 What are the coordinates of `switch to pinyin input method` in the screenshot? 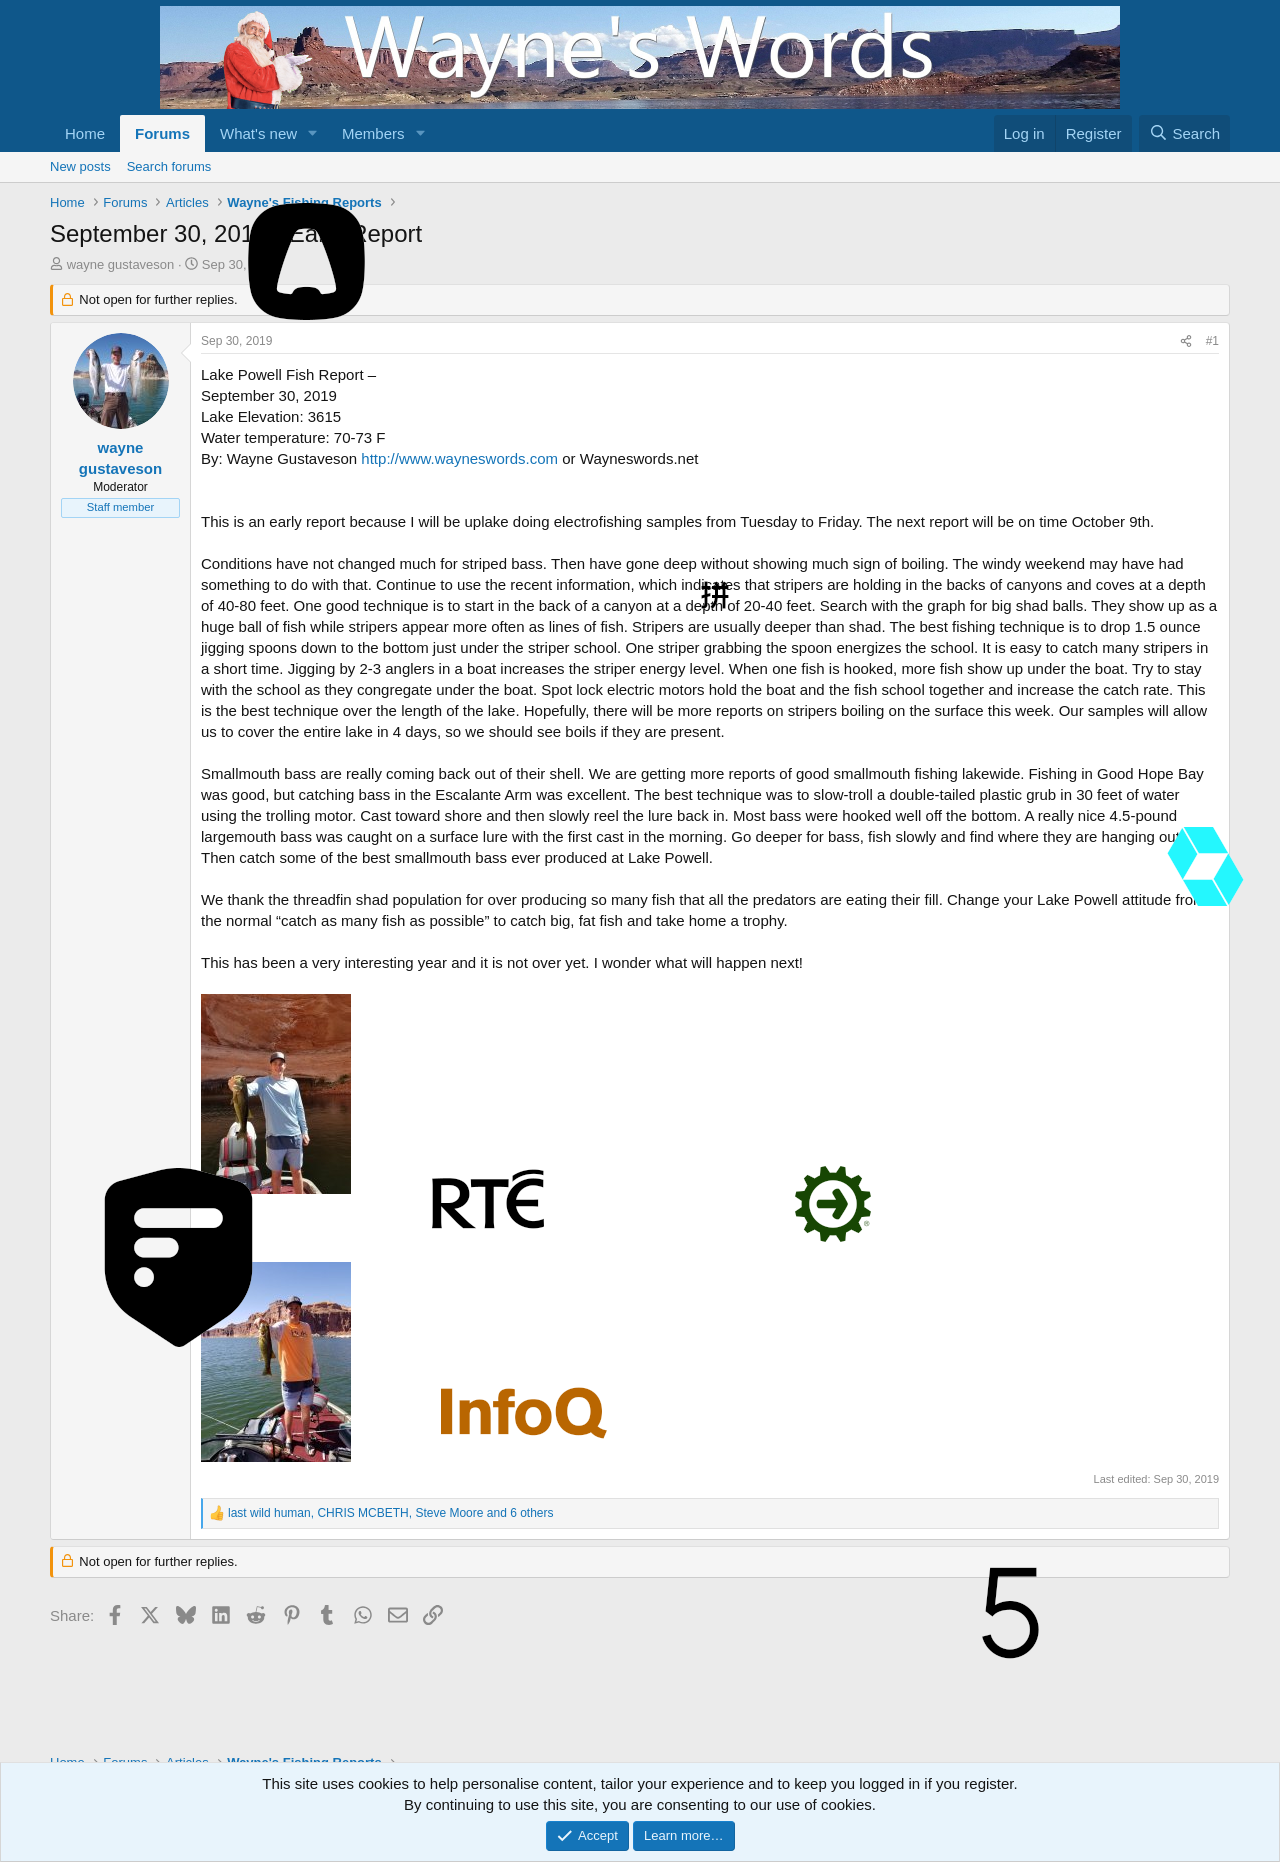 It's located at (715, 595).